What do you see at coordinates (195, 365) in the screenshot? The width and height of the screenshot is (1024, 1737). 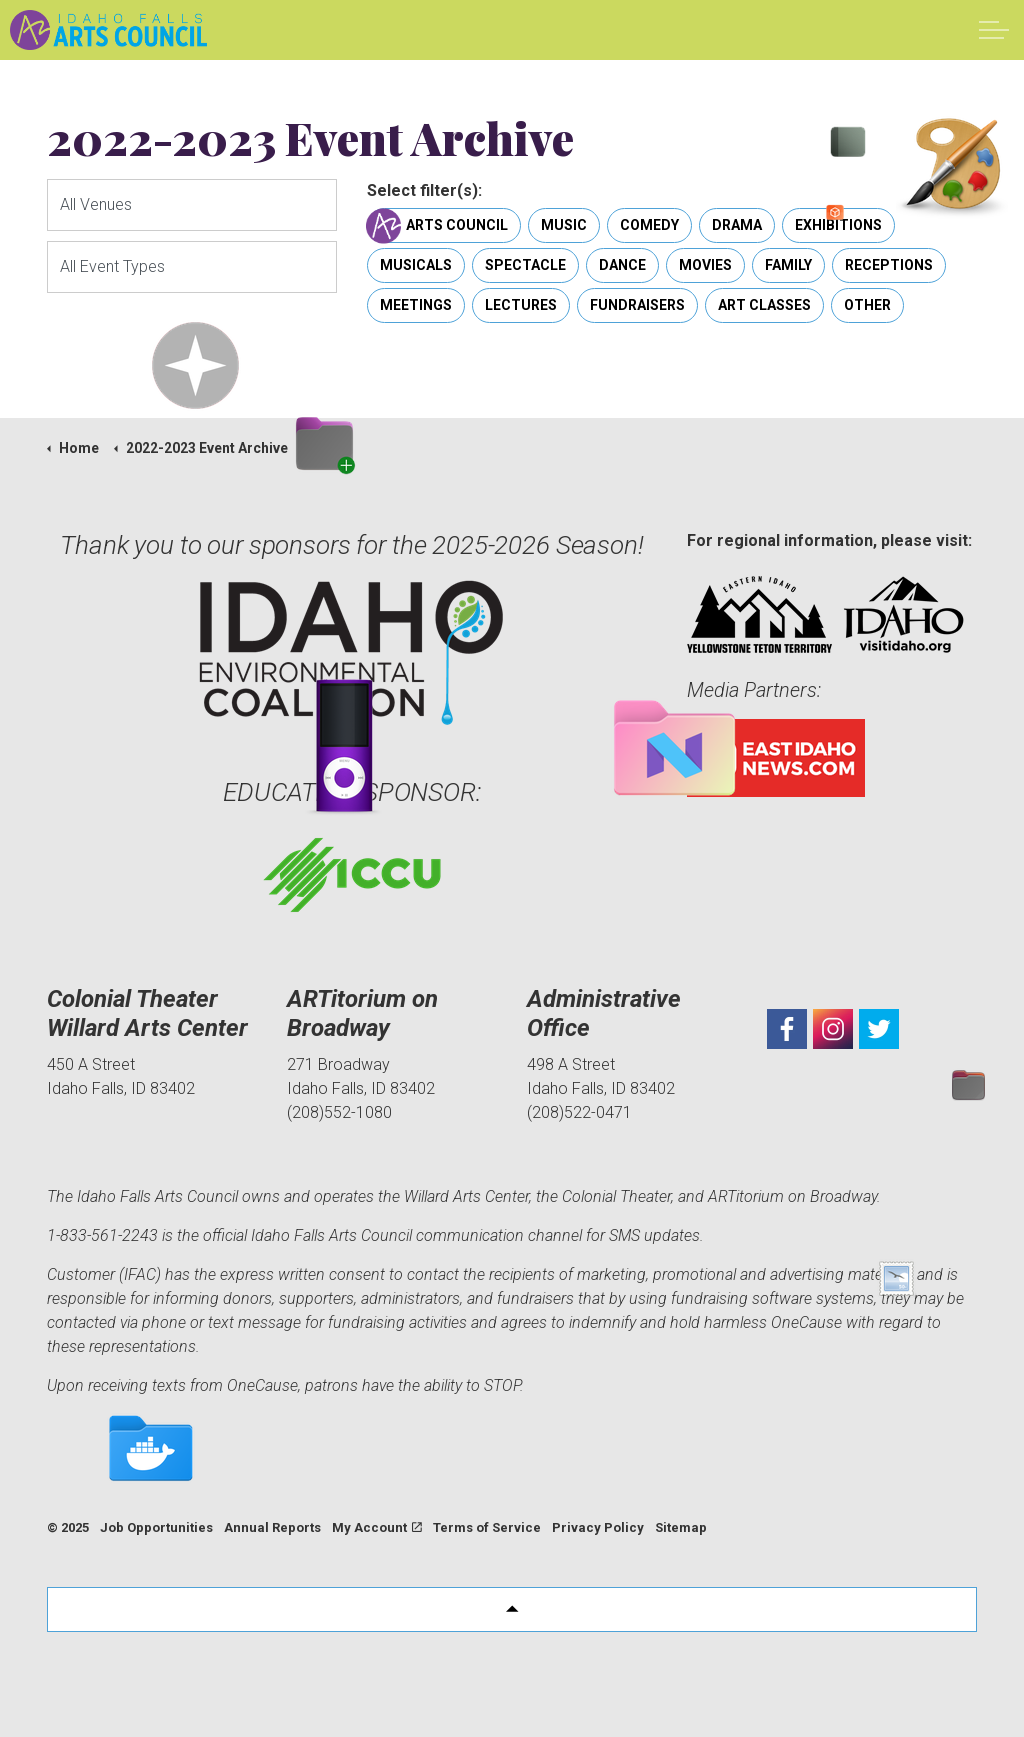 I see `remove trust status from a bluetooth device` at bounding box center [195, 365].